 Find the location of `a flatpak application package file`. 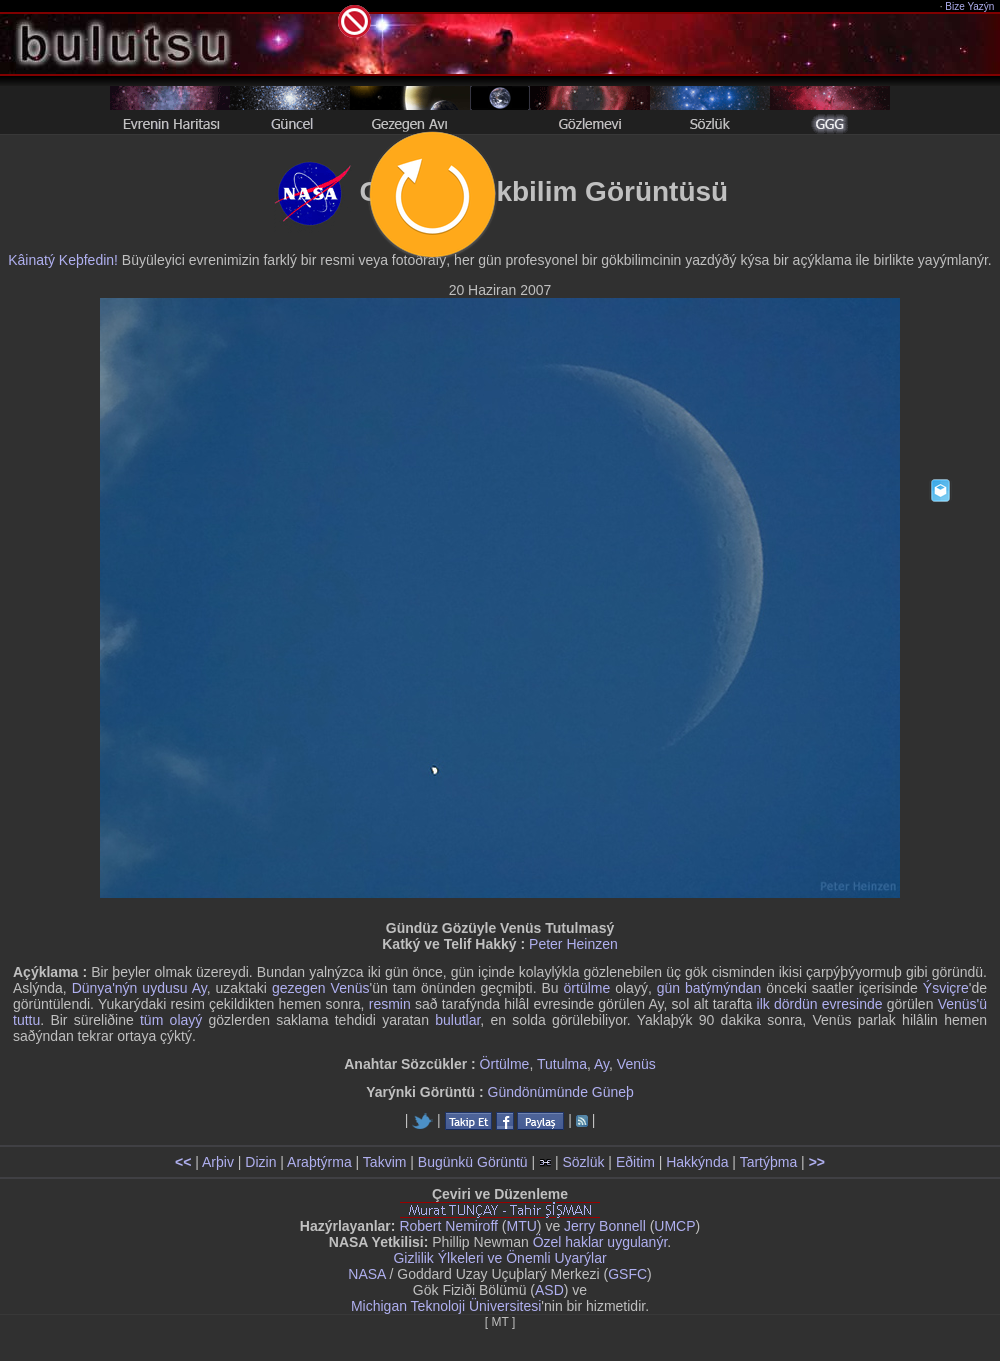

a flatpak application package file is located at coordinates (940, 490).